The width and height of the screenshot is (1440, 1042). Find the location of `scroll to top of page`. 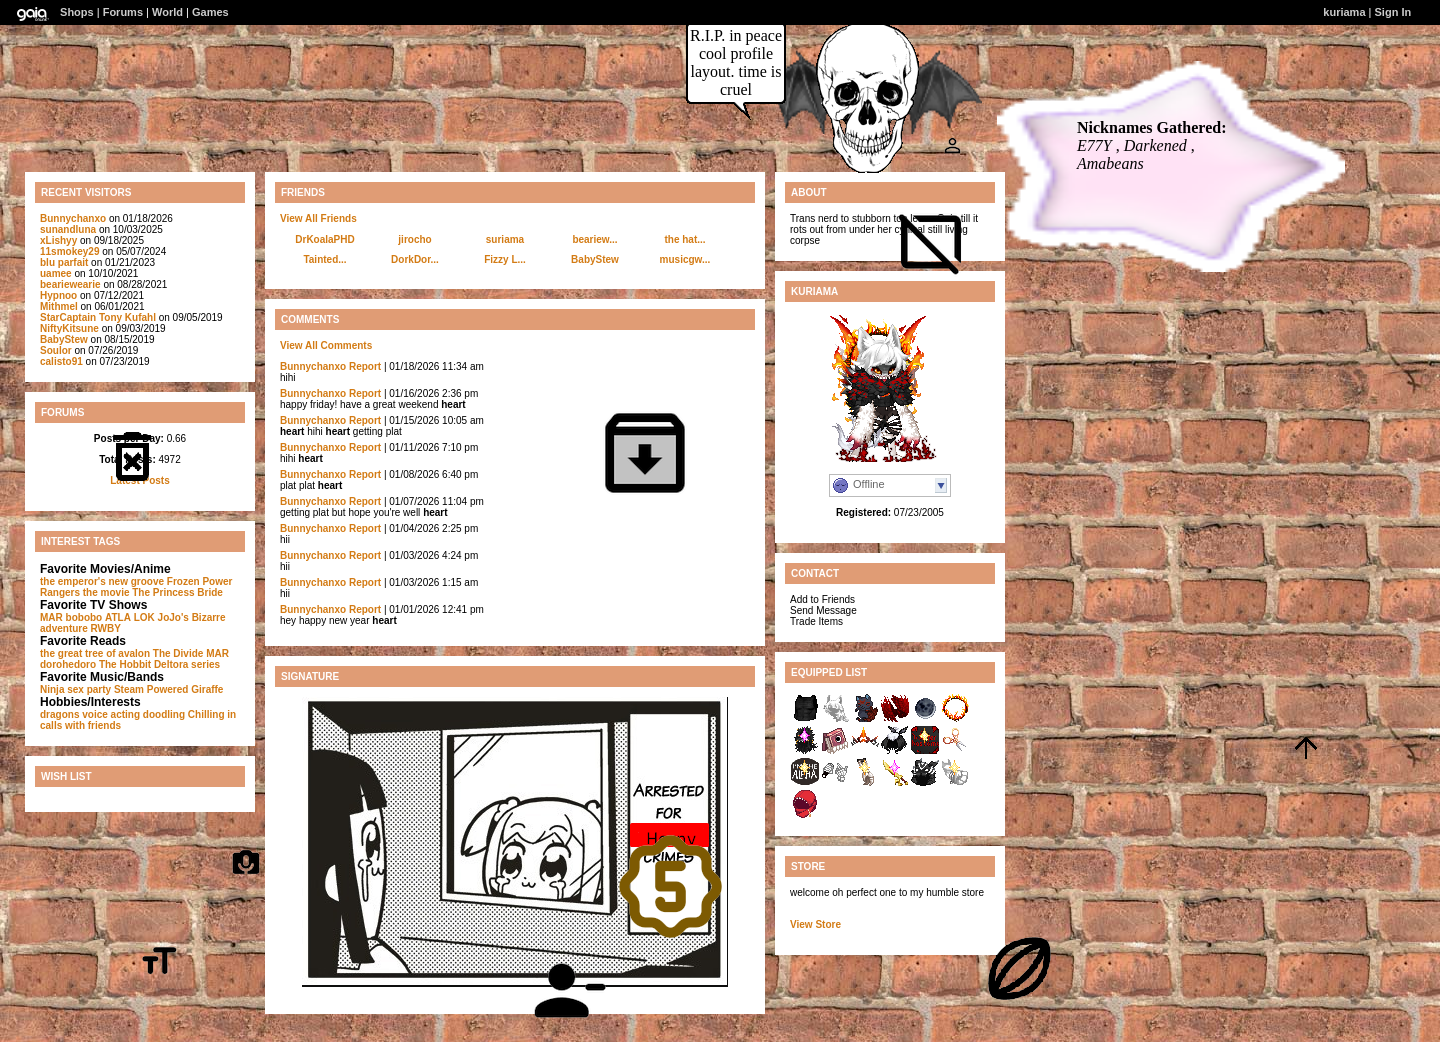

scroll to top of page is located at coordinates (1306, 748).